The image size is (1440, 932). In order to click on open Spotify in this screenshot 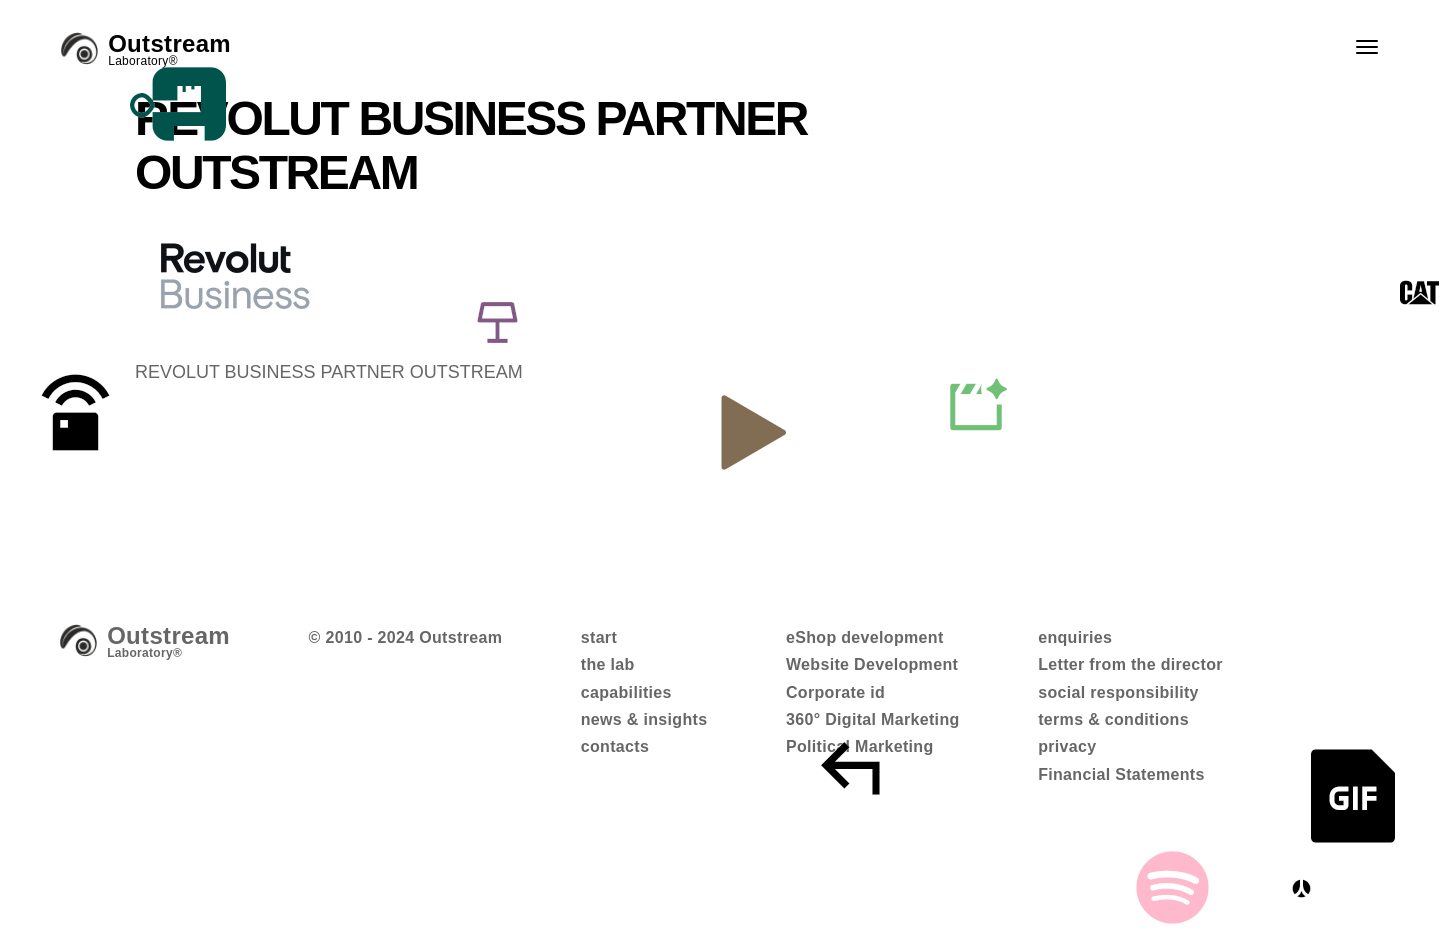, I will do `click(1172, 887)`.